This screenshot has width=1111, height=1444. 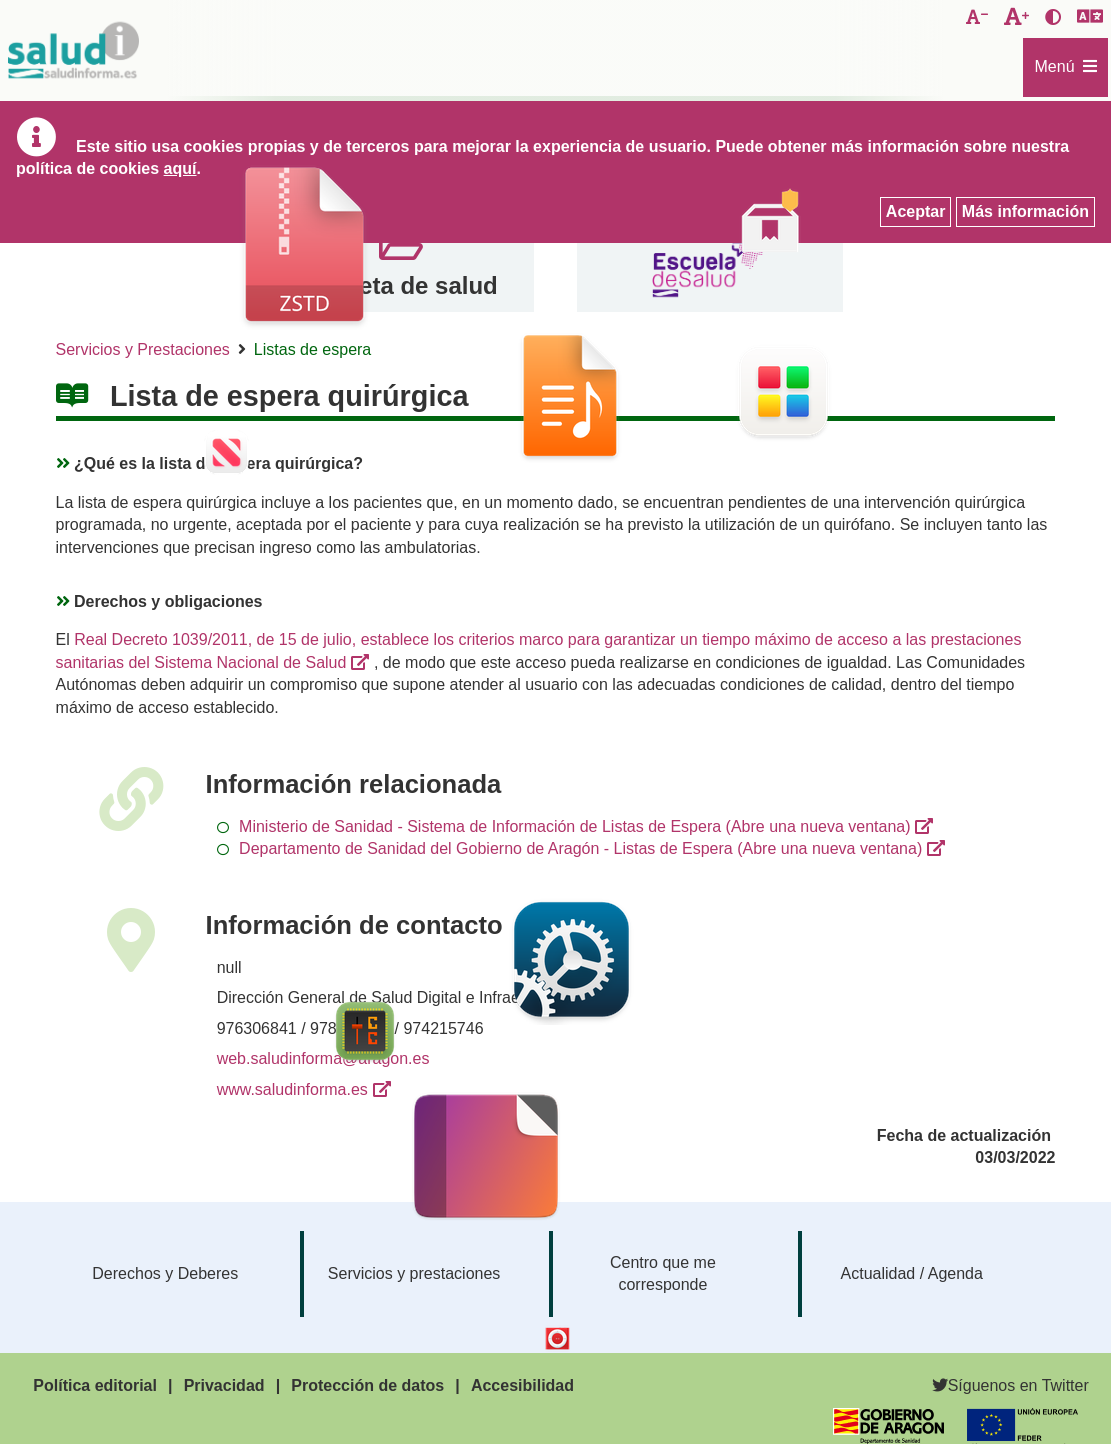 What do you see at coordinates (571, 959) in the screenshot?
I see `open Steam client settings` at bounding box center [571, 959].